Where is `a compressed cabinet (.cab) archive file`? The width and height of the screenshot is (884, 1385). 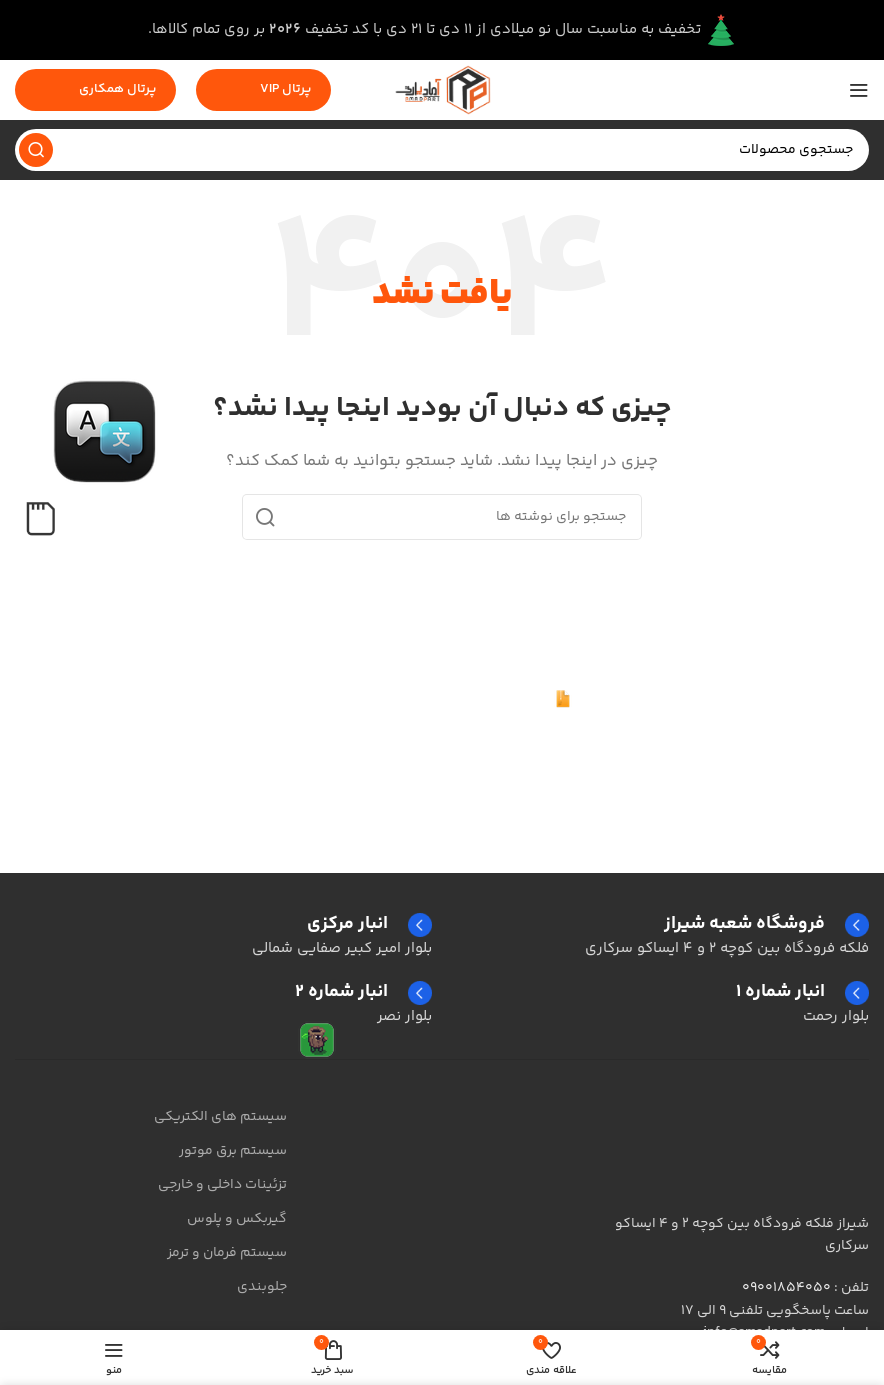
a compressed cabinet (.cab) archive file is located at coordinates (563, 699).